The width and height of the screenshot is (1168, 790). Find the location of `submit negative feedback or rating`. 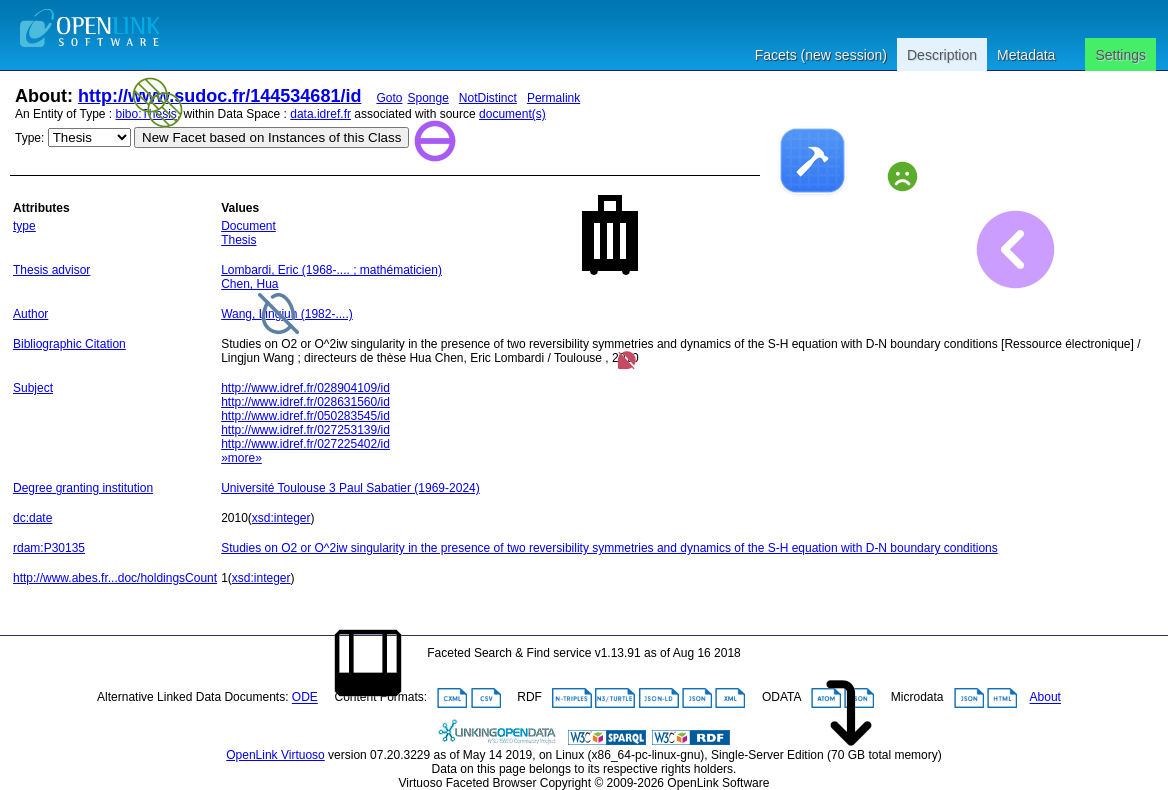

submit negative feedback or rating is located at coordinates (902, 176).